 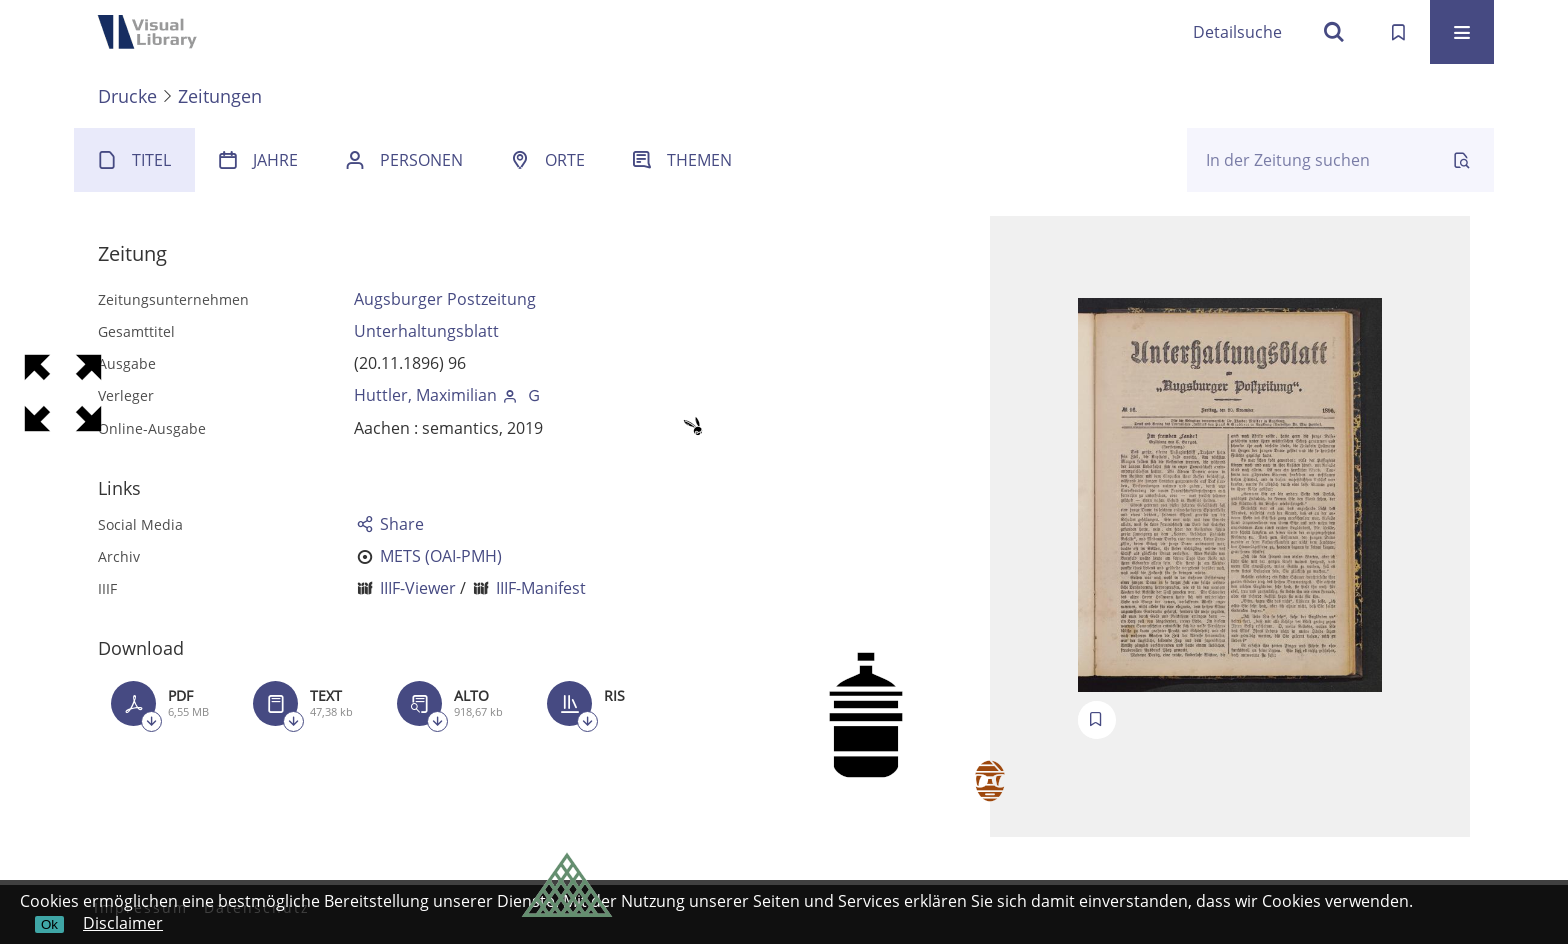 What do you see at coordinates (693, 426) in the screenshot?
I see `golden snitch icon from Harry Potter quidditch` at bounding box center [693, 426].